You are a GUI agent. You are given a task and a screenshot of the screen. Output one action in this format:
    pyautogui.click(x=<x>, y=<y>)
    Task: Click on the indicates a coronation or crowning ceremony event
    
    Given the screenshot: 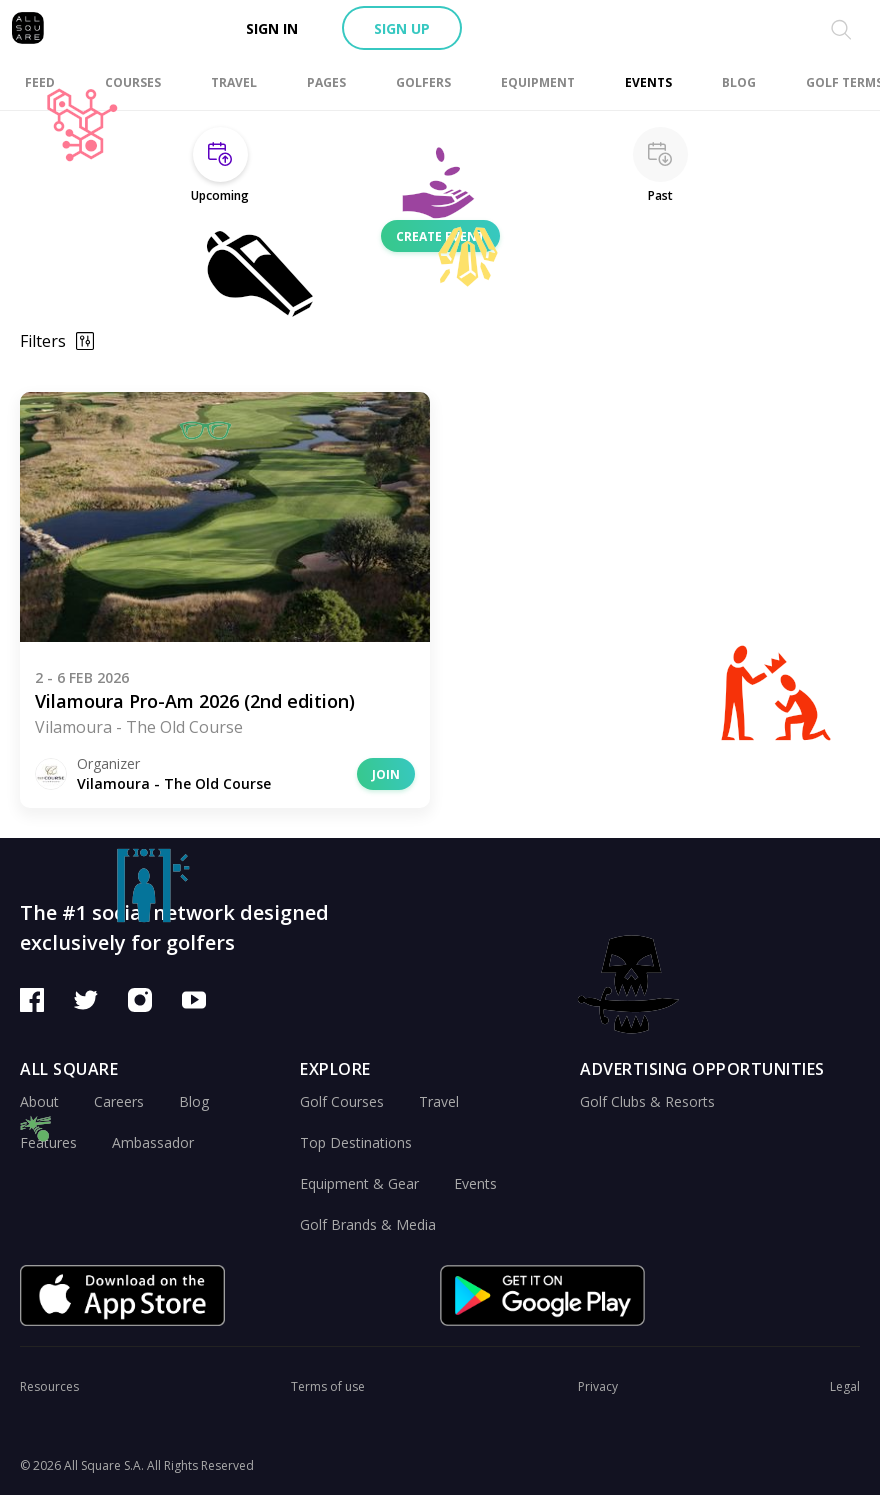 What is the action you would take?
    pyautogui.click(x=776, y=693)
    